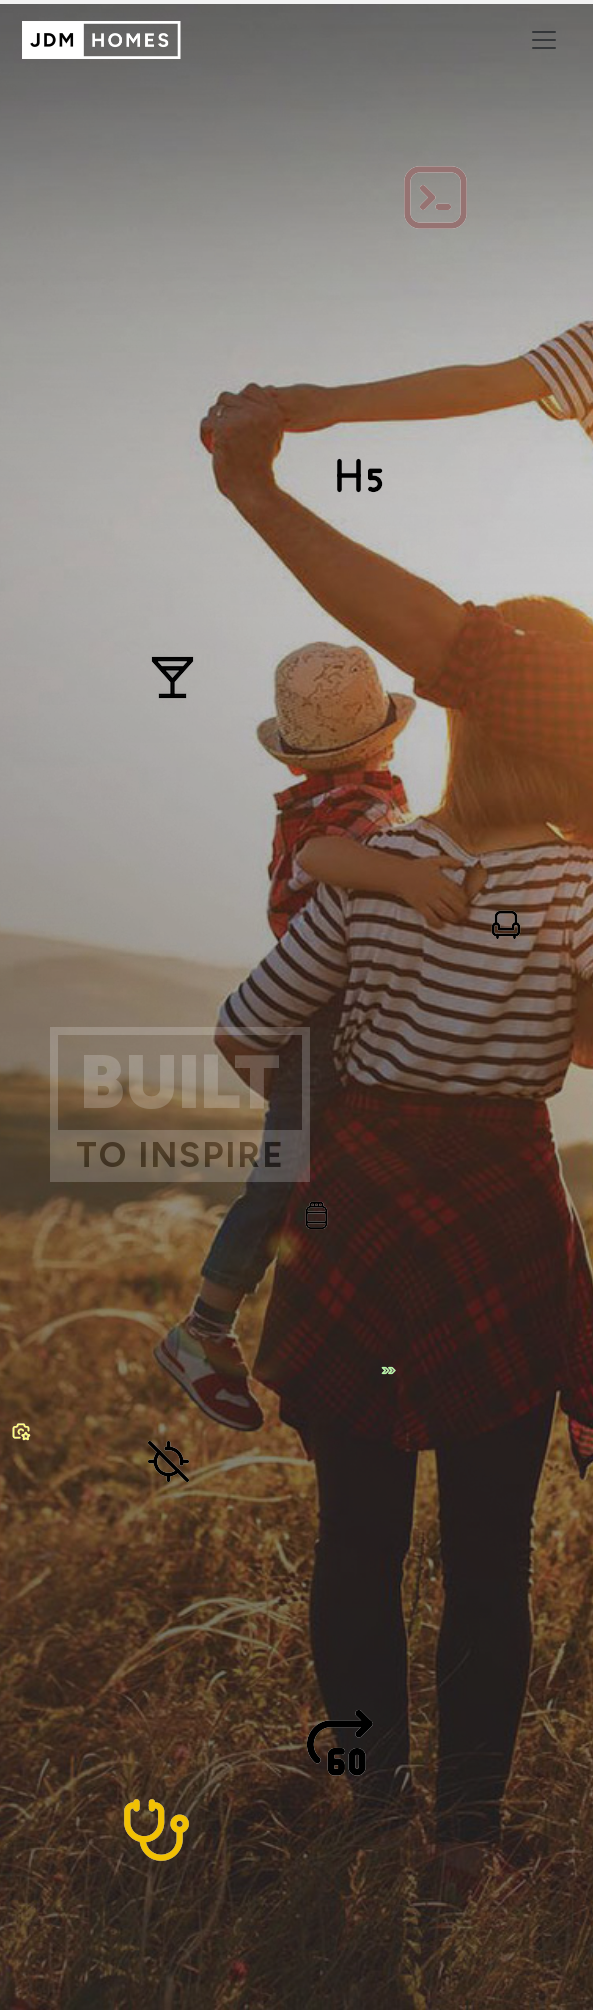 The width and height of the screenshot is (593, 2010). I want to click on inertia.js framework logo, so click(388, 1370).